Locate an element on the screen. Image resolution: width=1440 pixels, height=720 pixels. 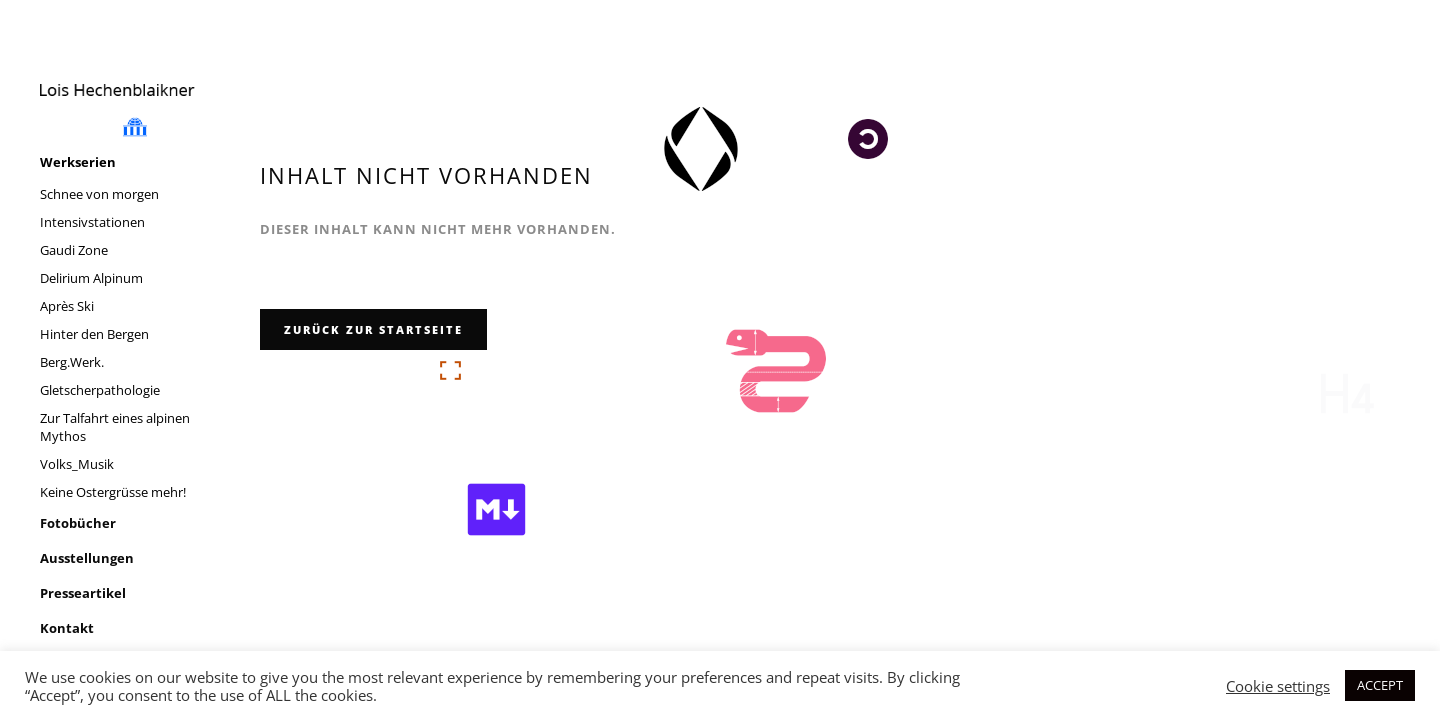
format text as heading level 4 is located at coordinates (1345, 393).